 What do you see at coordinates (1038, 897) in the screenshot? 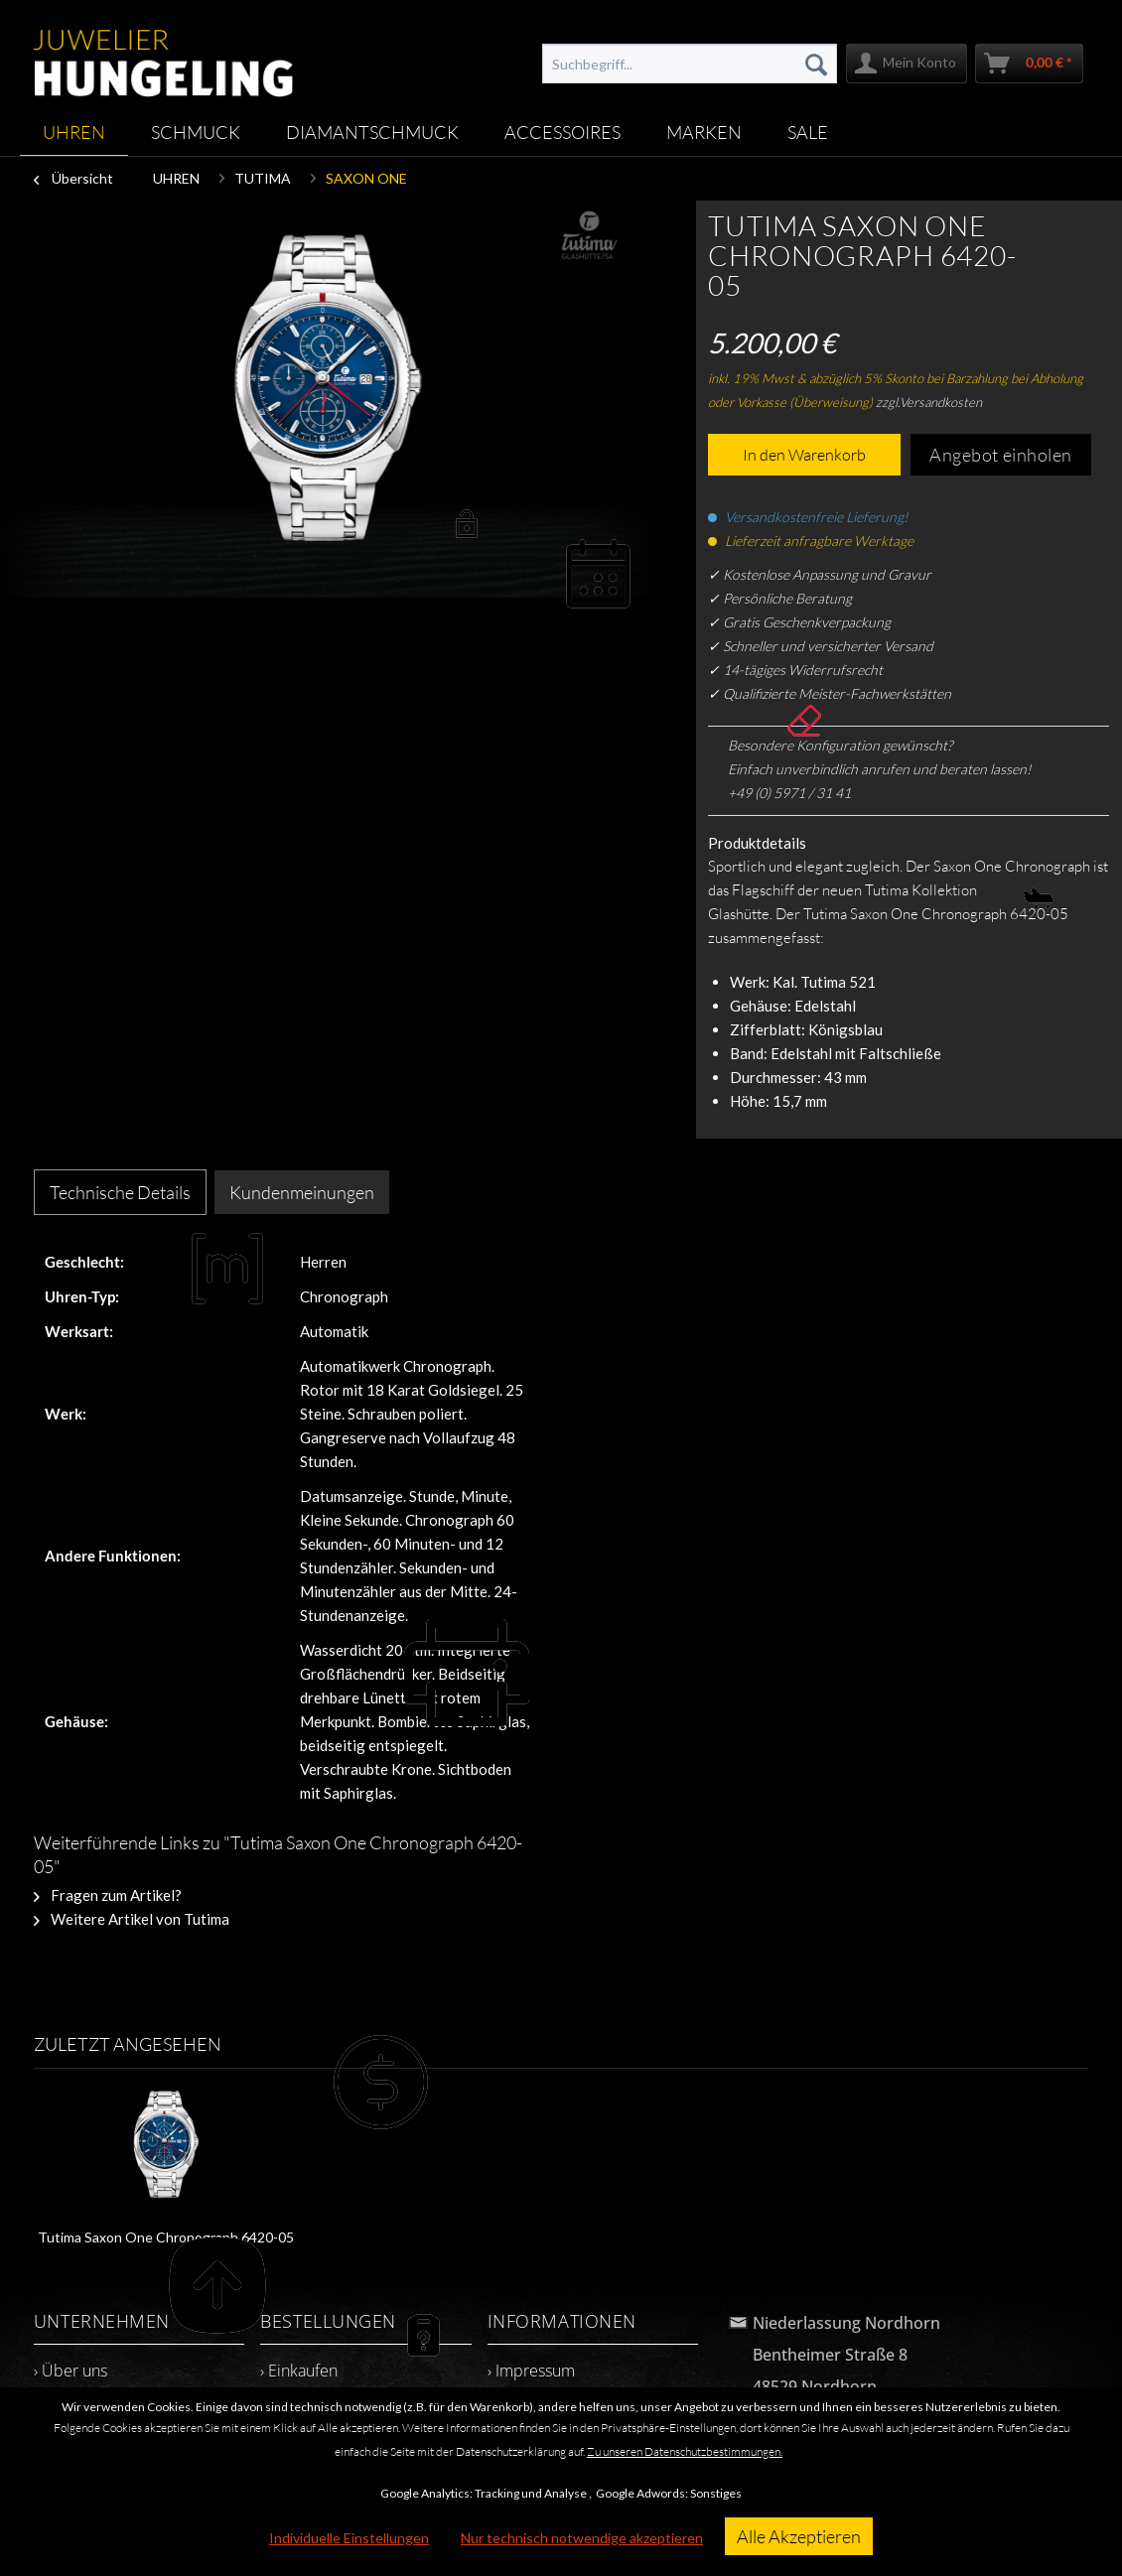
I see `flight is taxiing or preparing for departure` at bounding box center [1038, 897].